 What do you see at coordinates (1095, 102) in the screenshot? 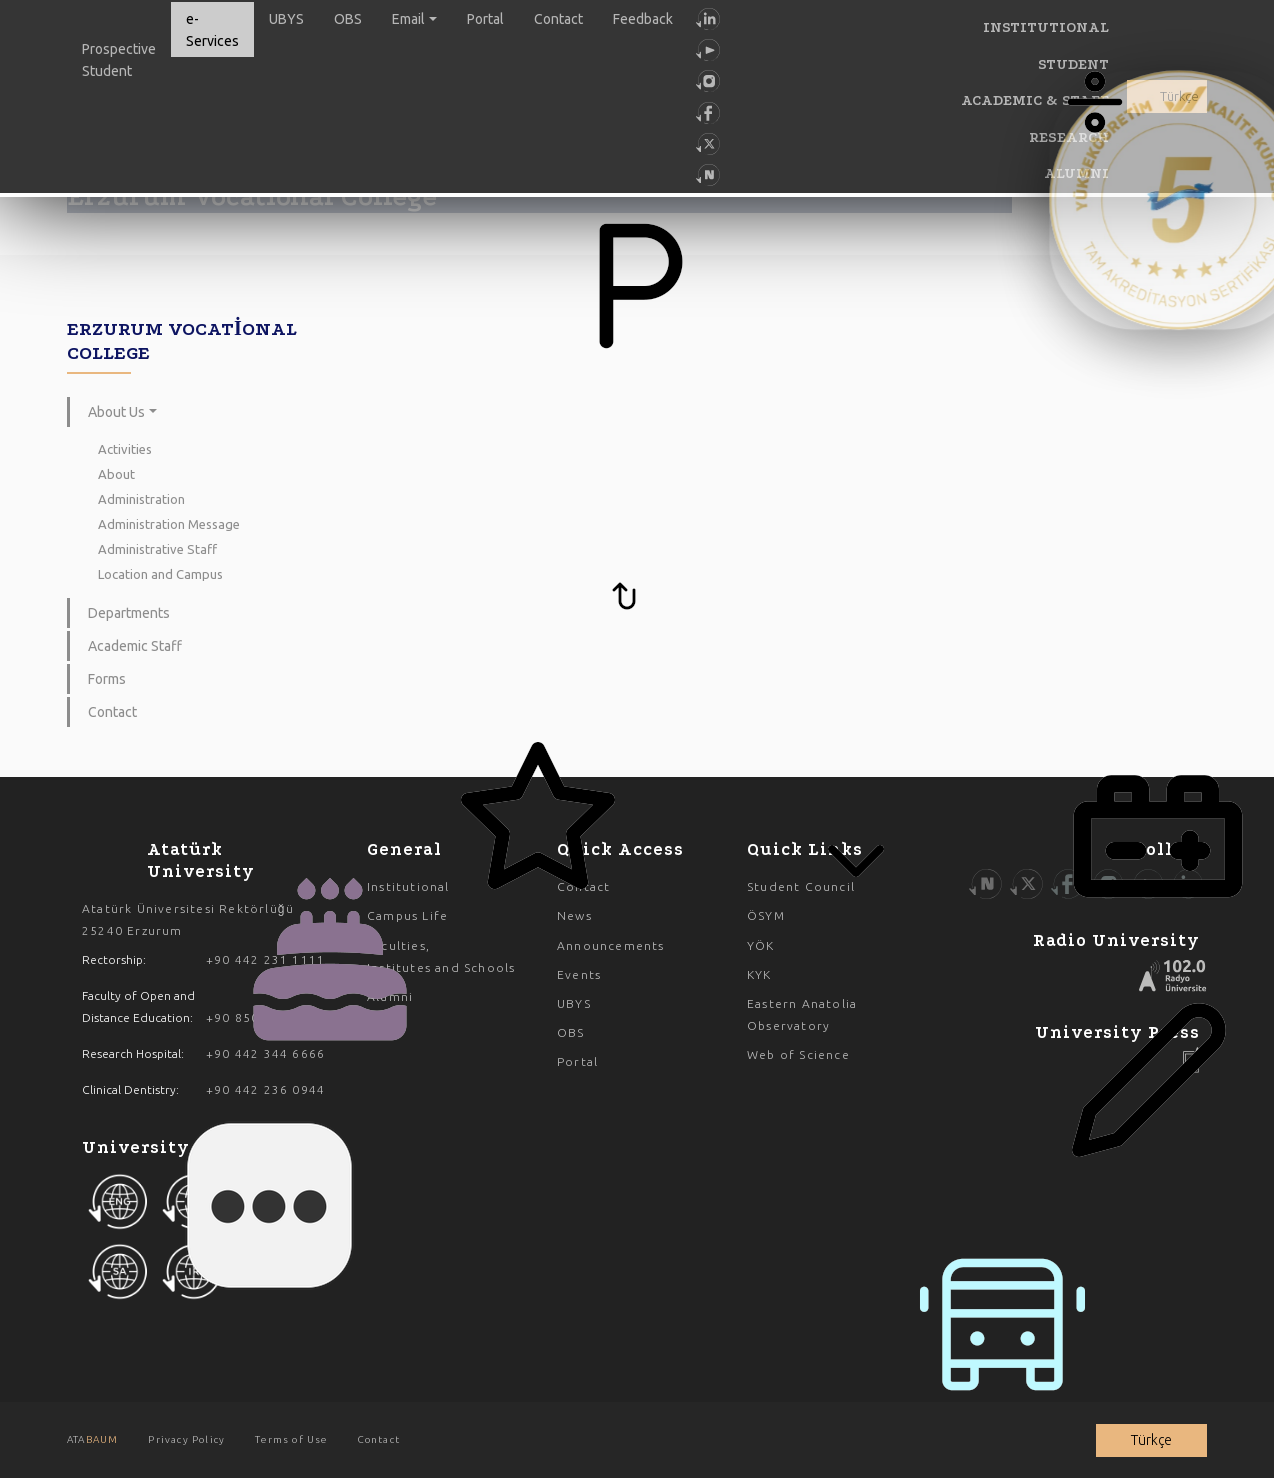
I see `perform division calculation` at bounding box center [1095, 102].